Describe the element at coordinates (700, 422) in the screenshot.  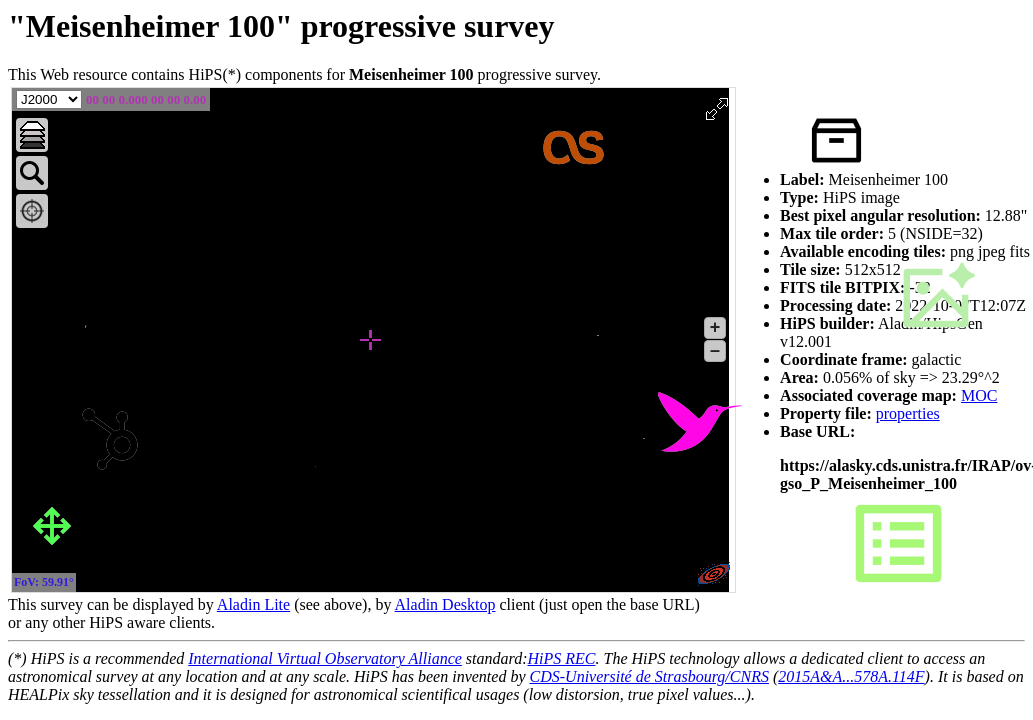
I see `fluent bit logo - open-source log processor and forwarder` at that location.